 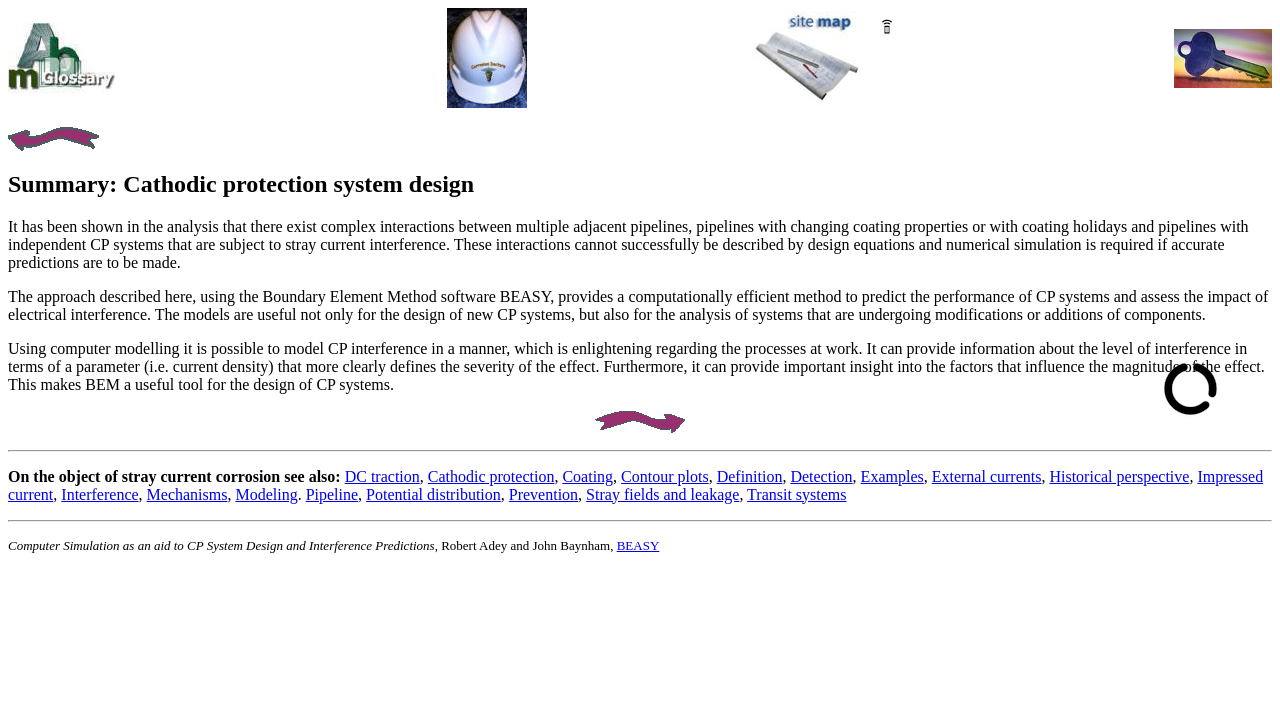 What do you see at coordinates (887, 27) in the screenshot?
I see `enable speakerphone during a call` at bounding box center [887, 27].